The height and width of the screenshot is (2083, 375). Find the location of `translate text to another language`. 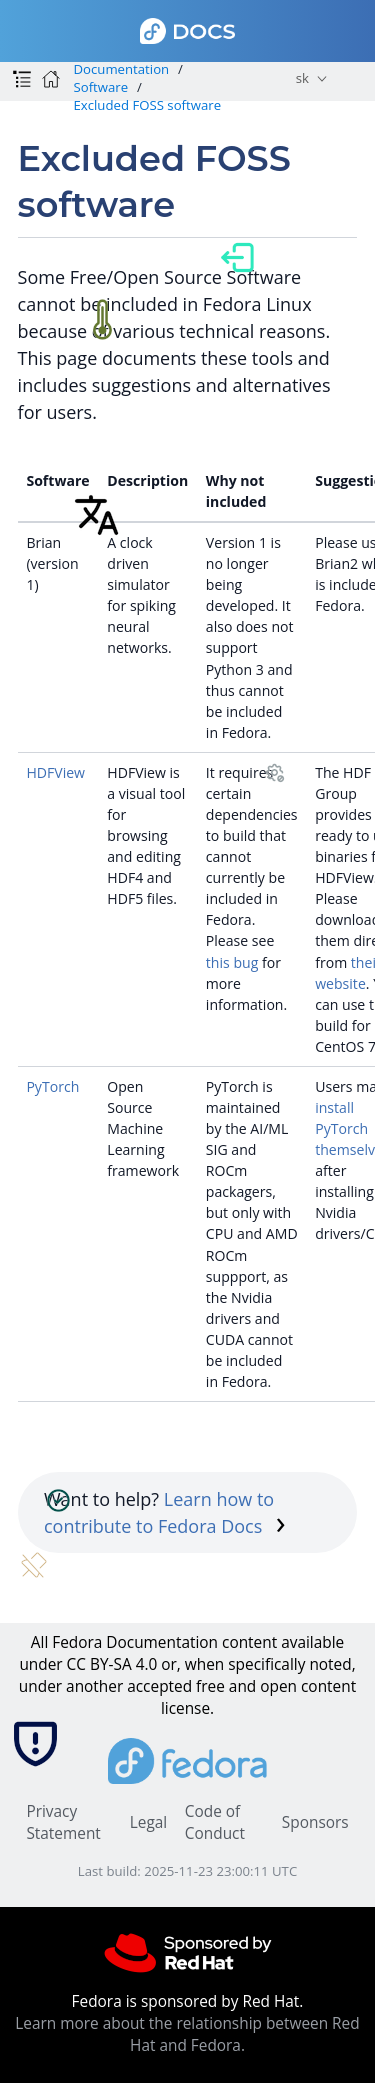

translate text to another language is located at coordinates (97, 515).